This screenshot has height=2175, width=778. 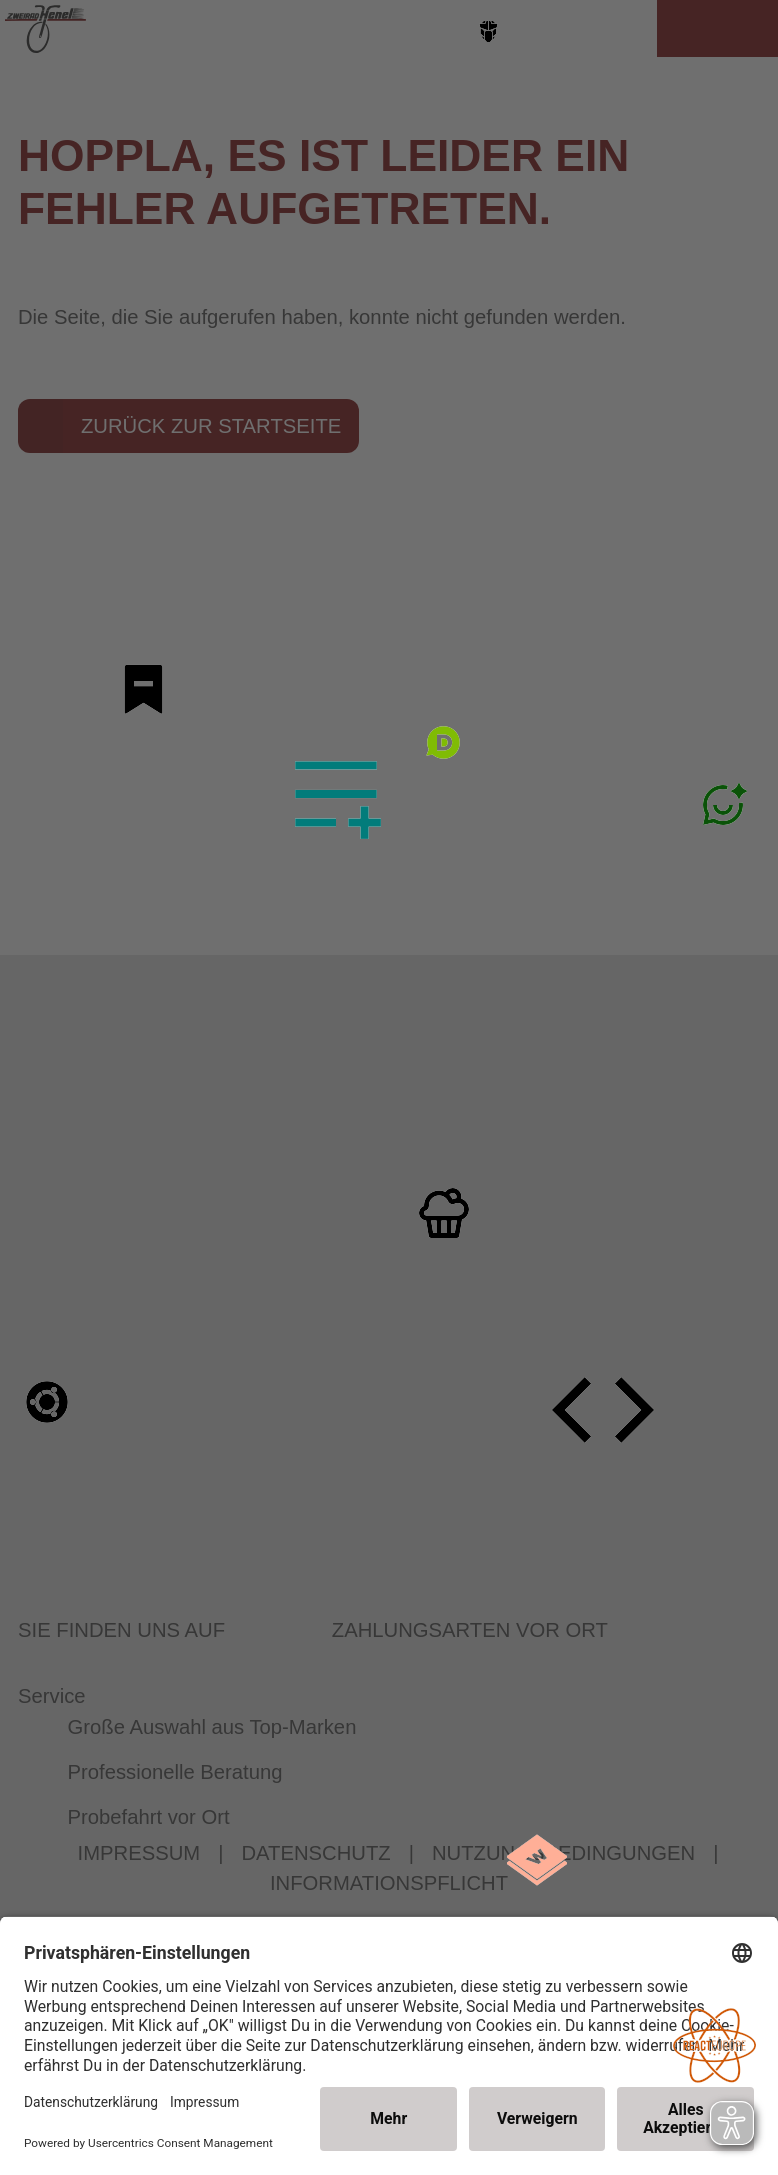 What do you see at coordinates (336, 794) in the screenshot?
I see `add to playlist` at bounding box center [336, 794].